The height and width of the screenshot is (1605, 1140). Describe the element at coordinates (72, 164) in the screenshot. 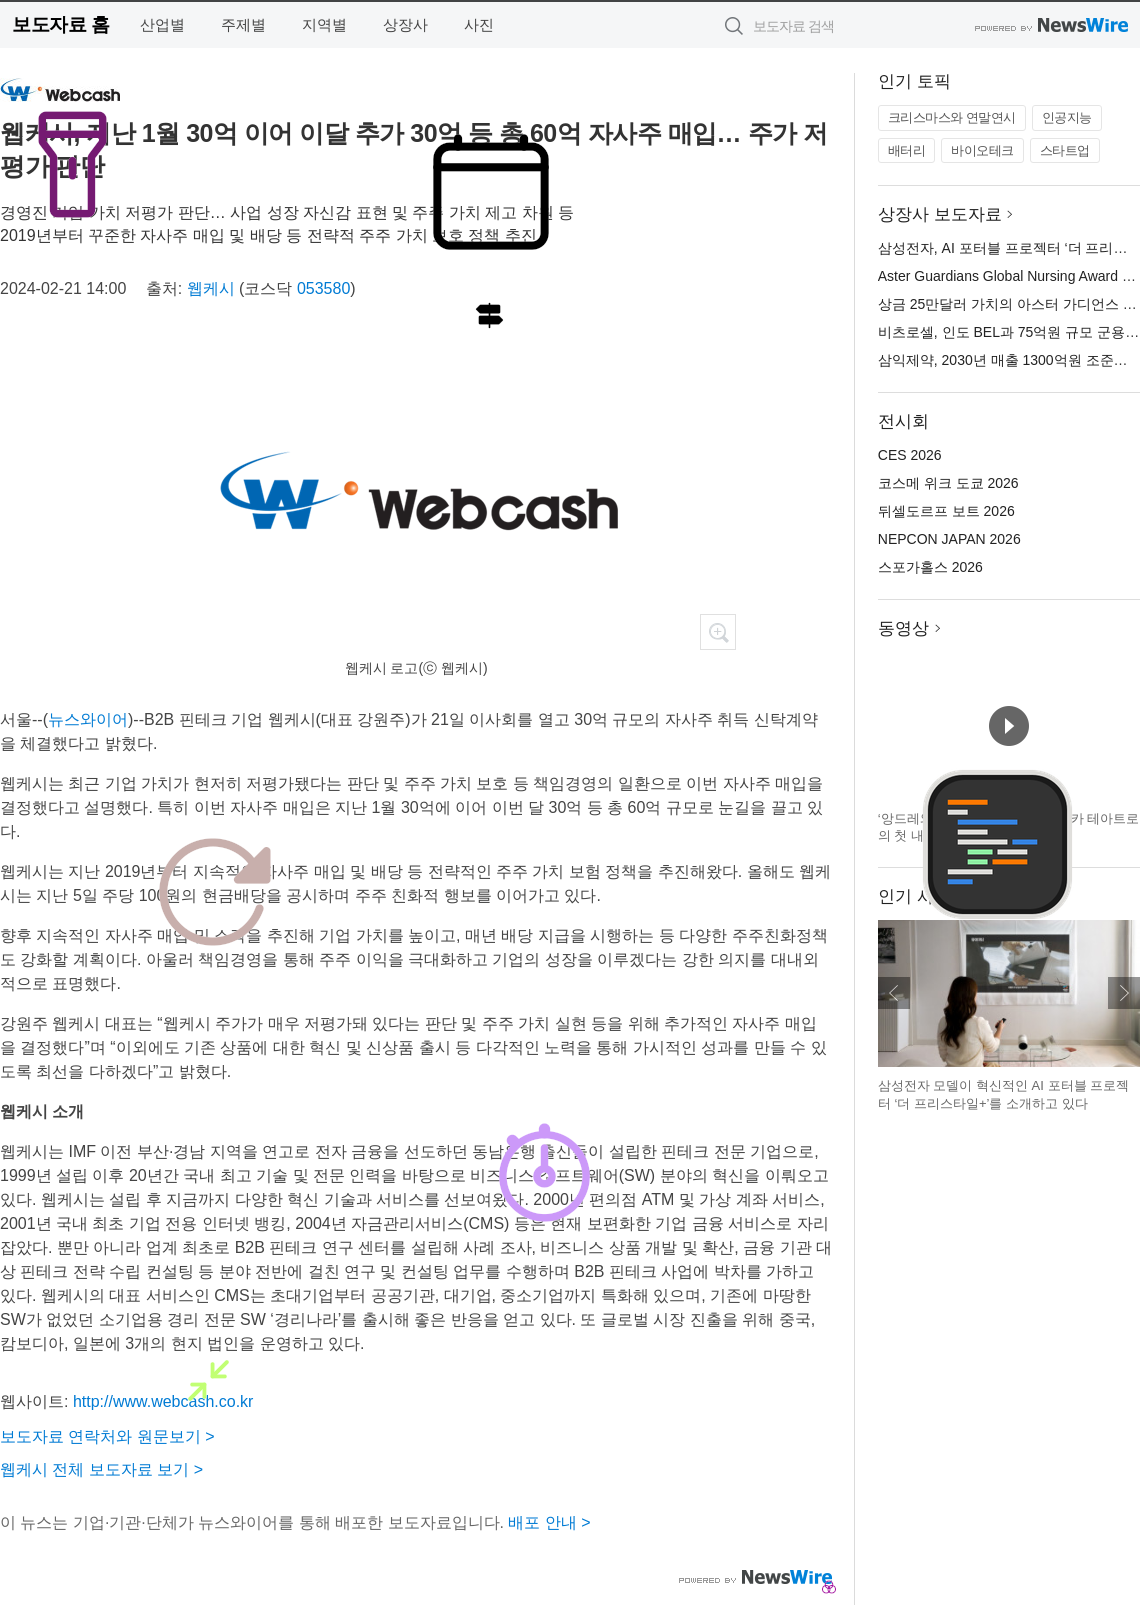

I see `toggle flashlight on or off` at that location.